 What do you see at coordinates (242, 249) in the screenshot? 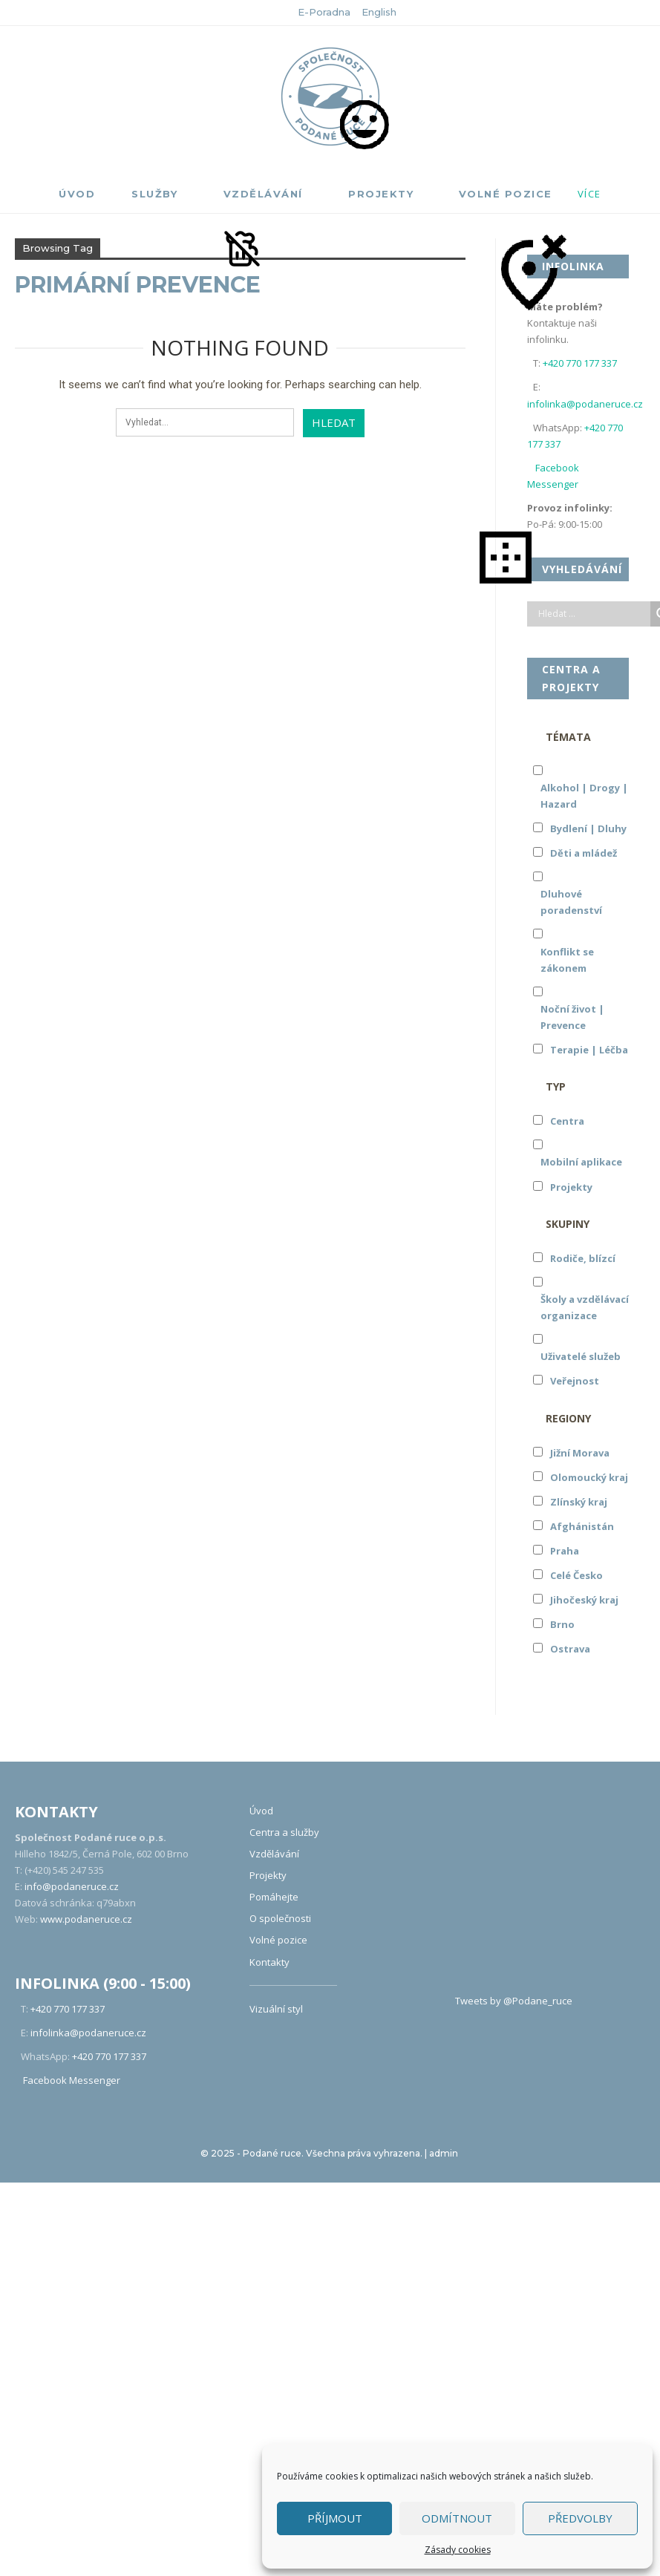
I see `indicates alcohol-free option or venue` at bounding box center [242, 249].